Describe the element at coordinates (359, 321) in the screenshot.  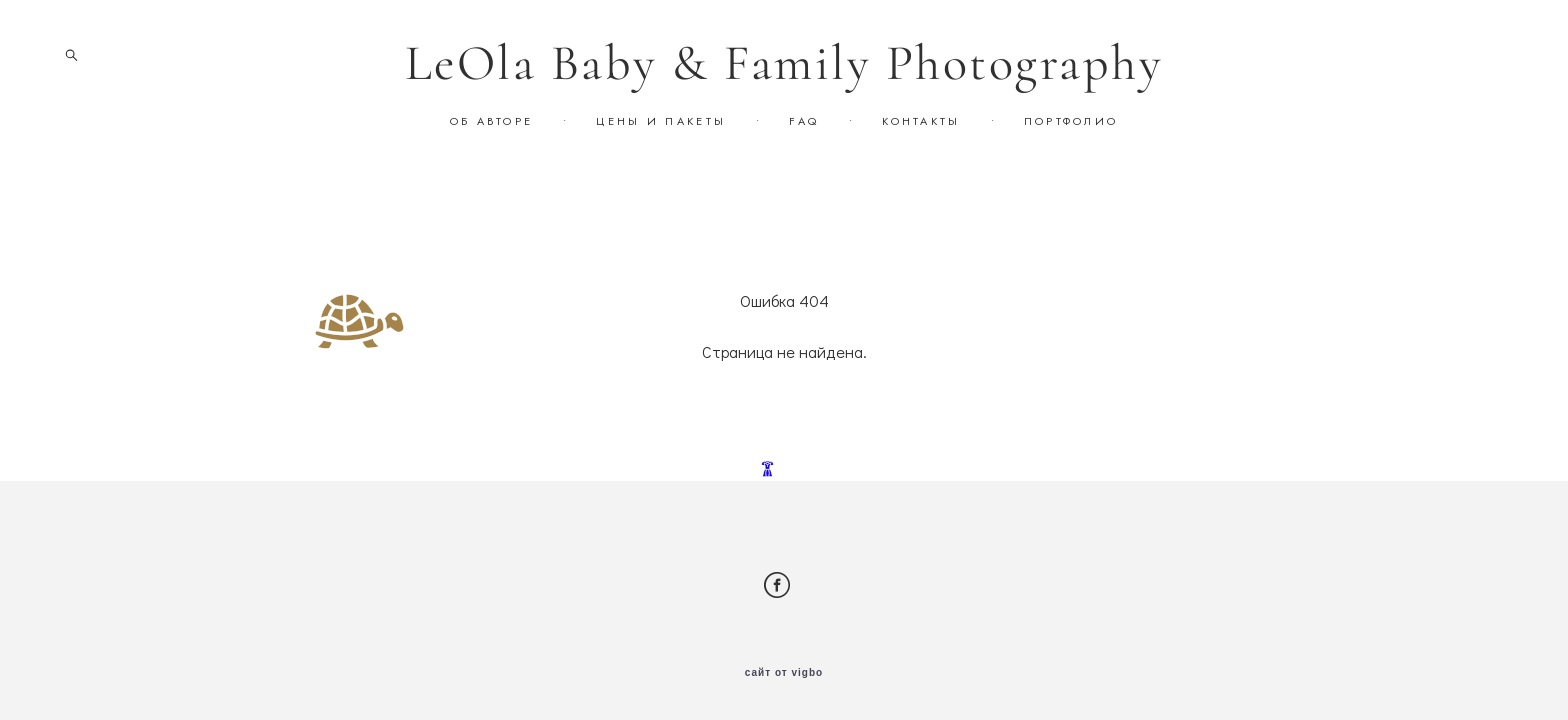
I see `indicates slow speed or processing mode` at that location.